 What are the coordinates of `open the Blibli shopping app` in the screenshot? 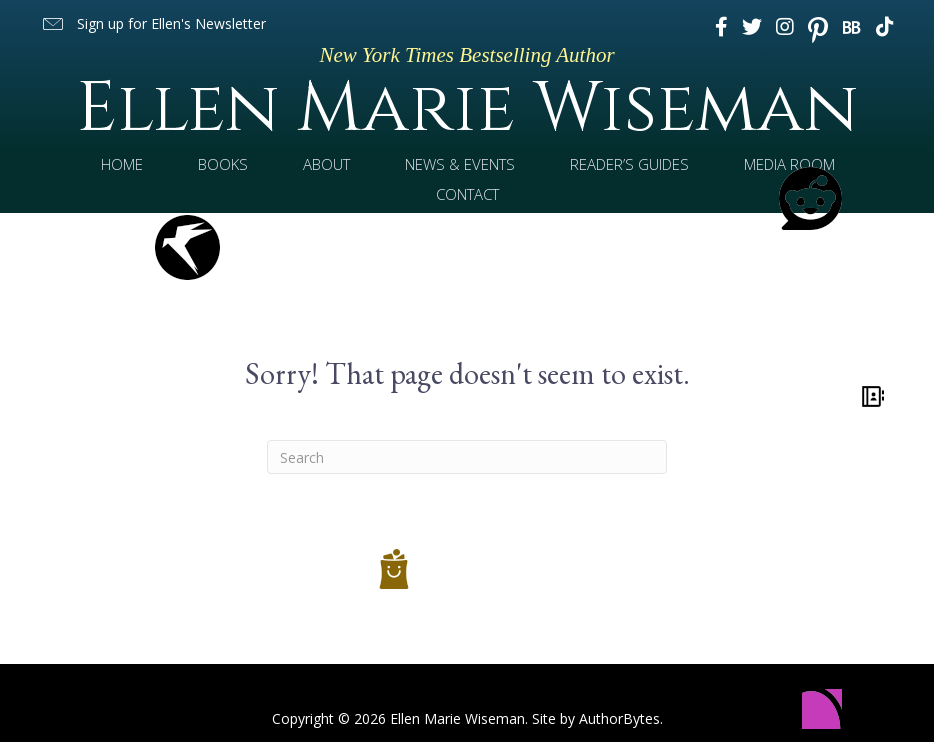 It's located at (394, 569).